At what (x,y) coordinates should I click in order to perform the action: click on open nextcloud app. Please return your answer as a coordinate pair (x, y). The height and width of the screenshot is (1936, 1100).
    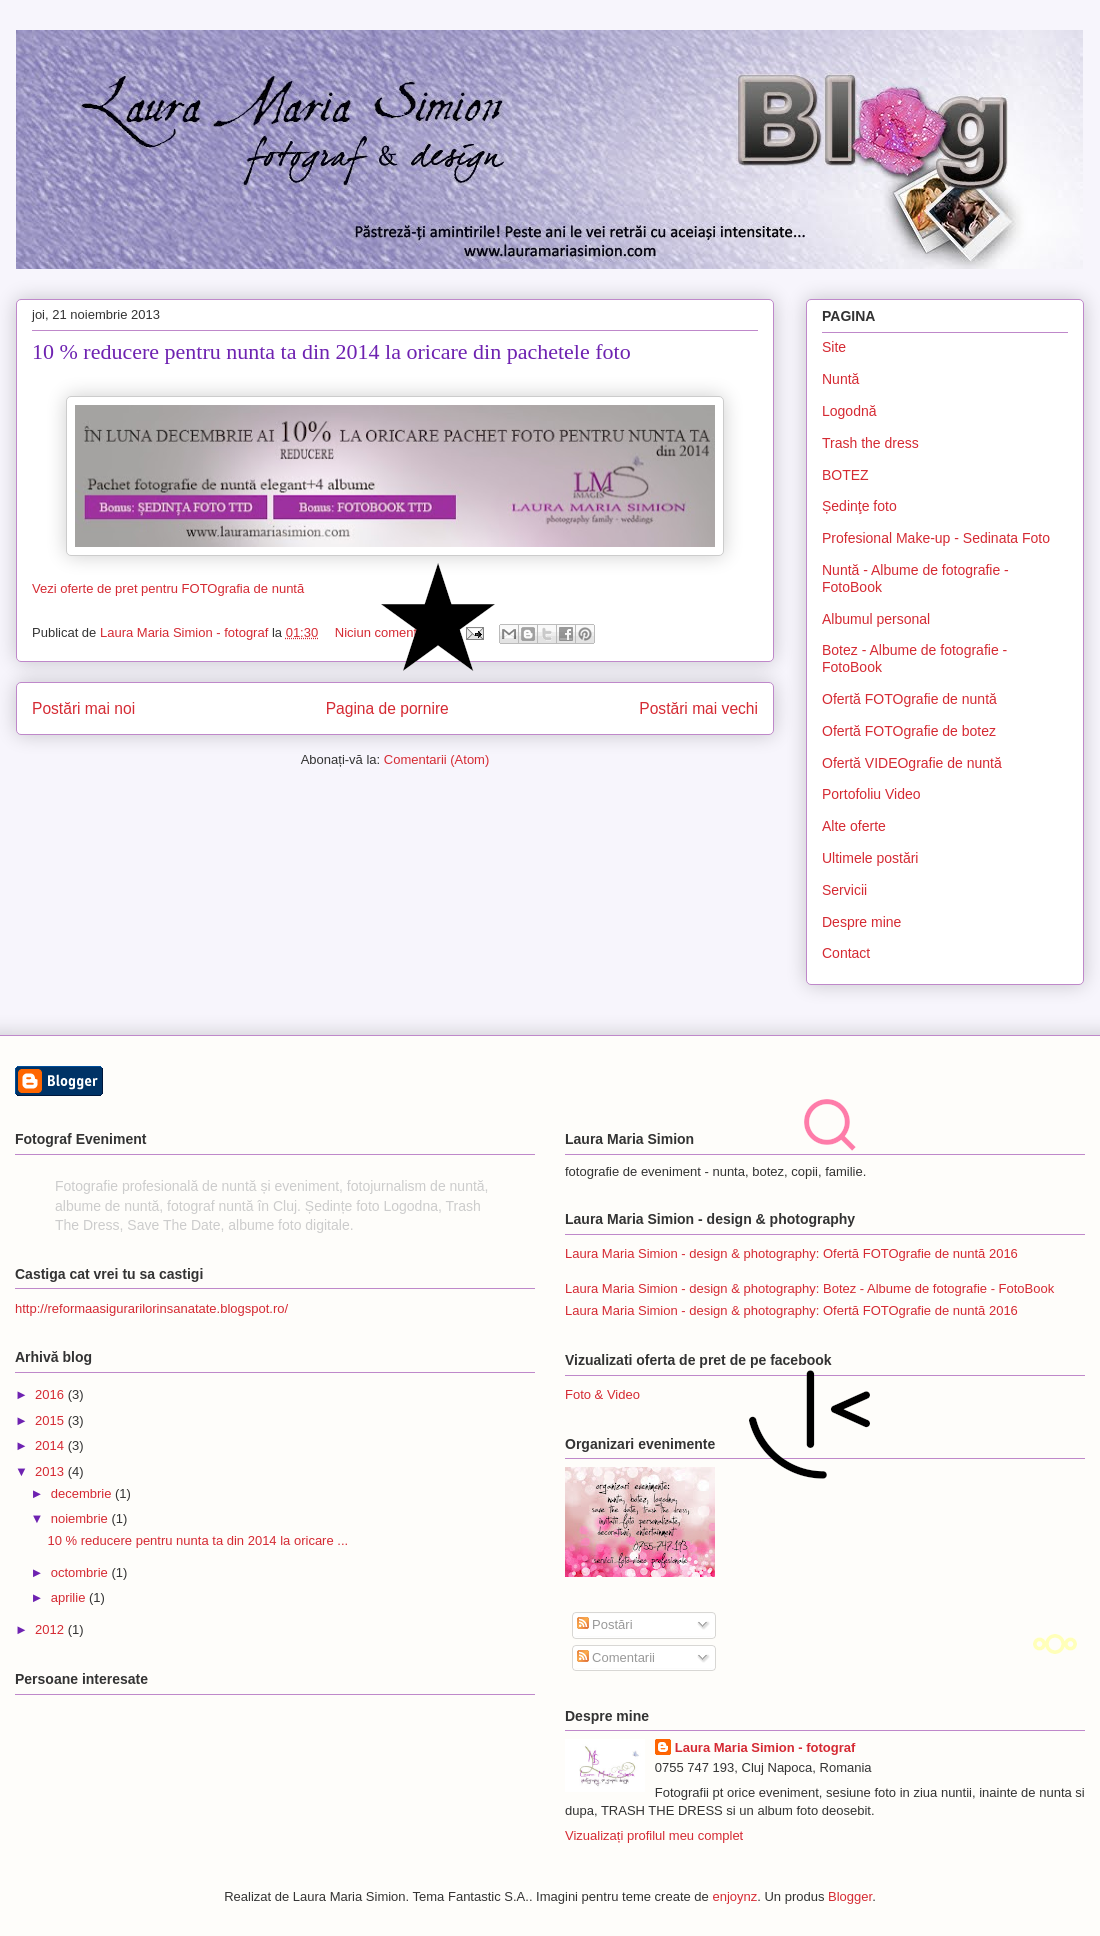
    Looking at the image, I should click on (1055, 1644).